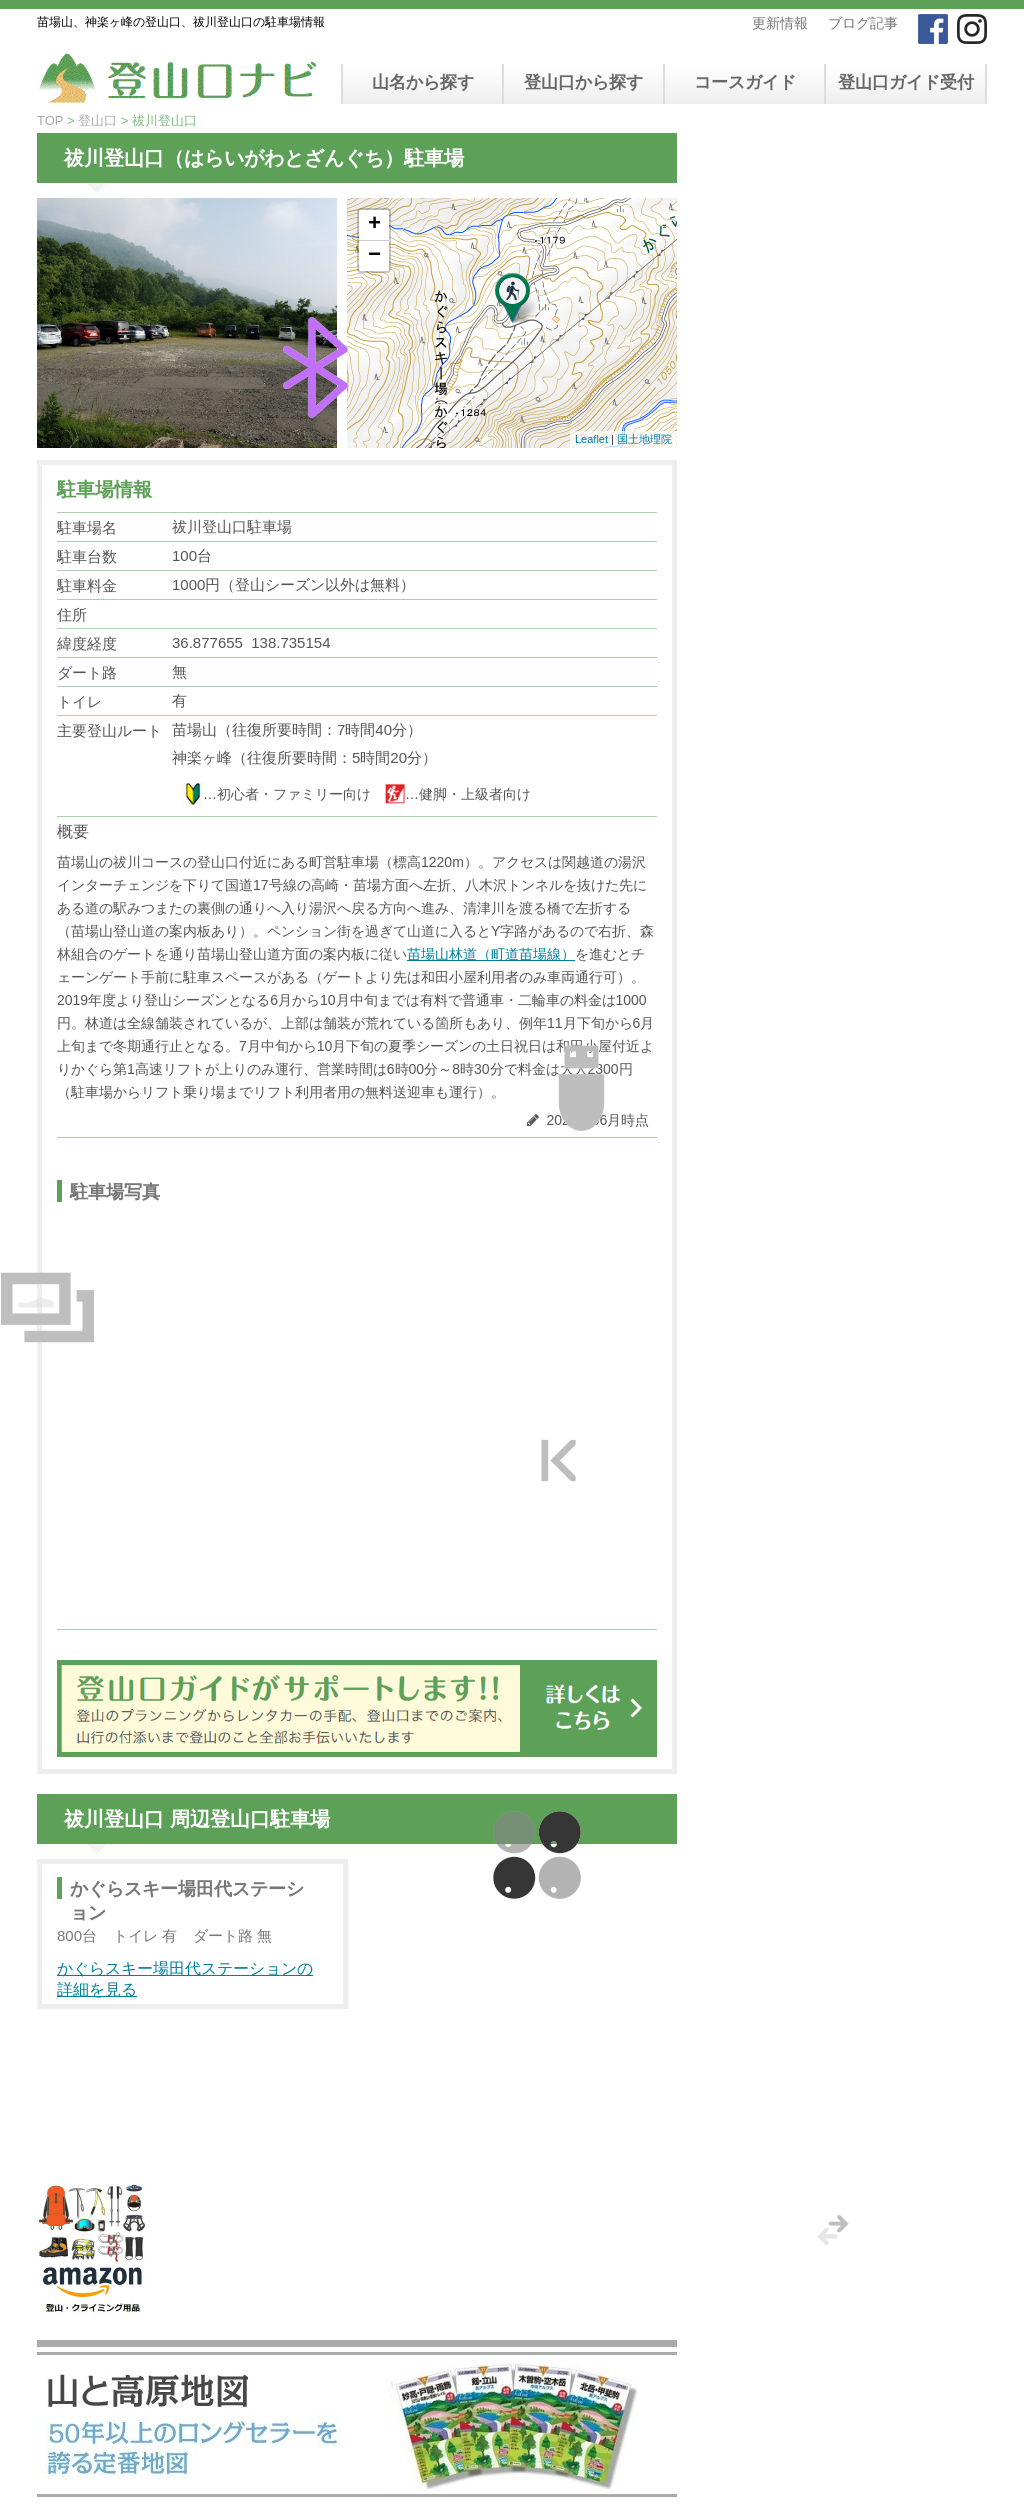  What do you see at coordinates (558, 1460) in the screenshot?
I see `go to the first item in a list or sequence` at bounding box center [558, 1460].